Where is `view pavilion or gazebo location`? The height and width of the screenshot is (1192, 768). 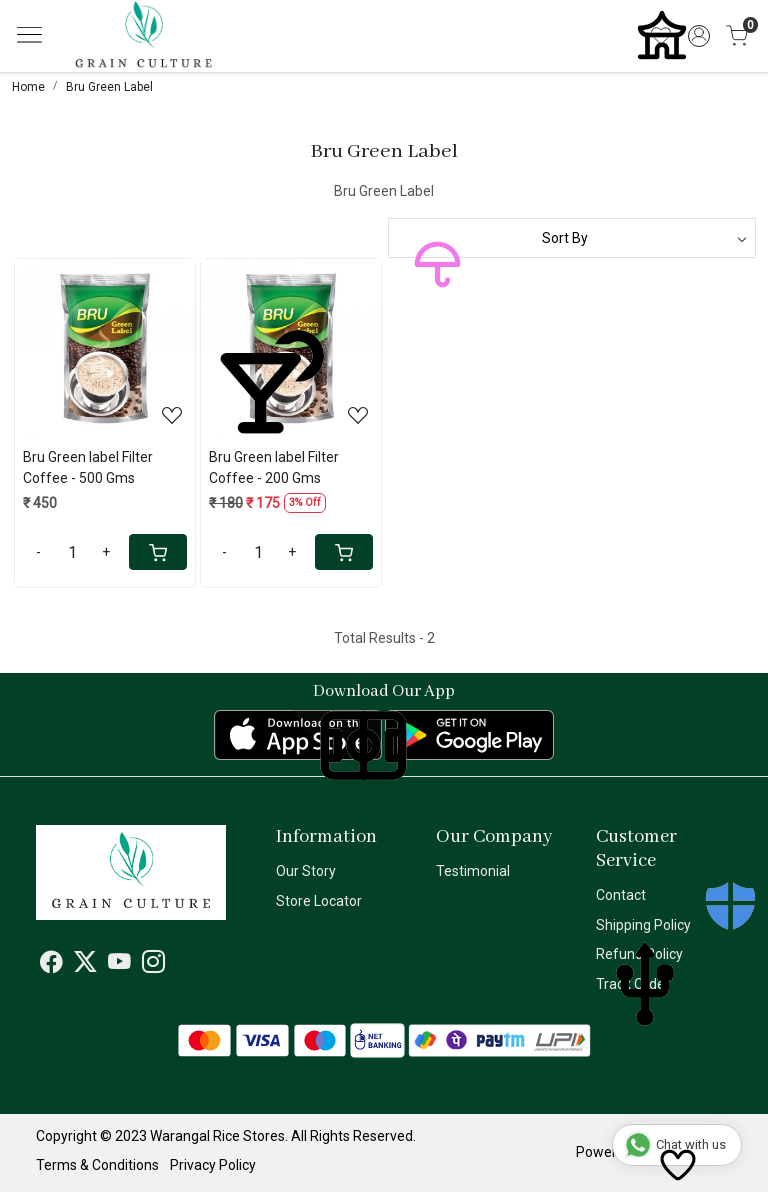 view pavilion or gazebo location is located at coordinates (662, 35).